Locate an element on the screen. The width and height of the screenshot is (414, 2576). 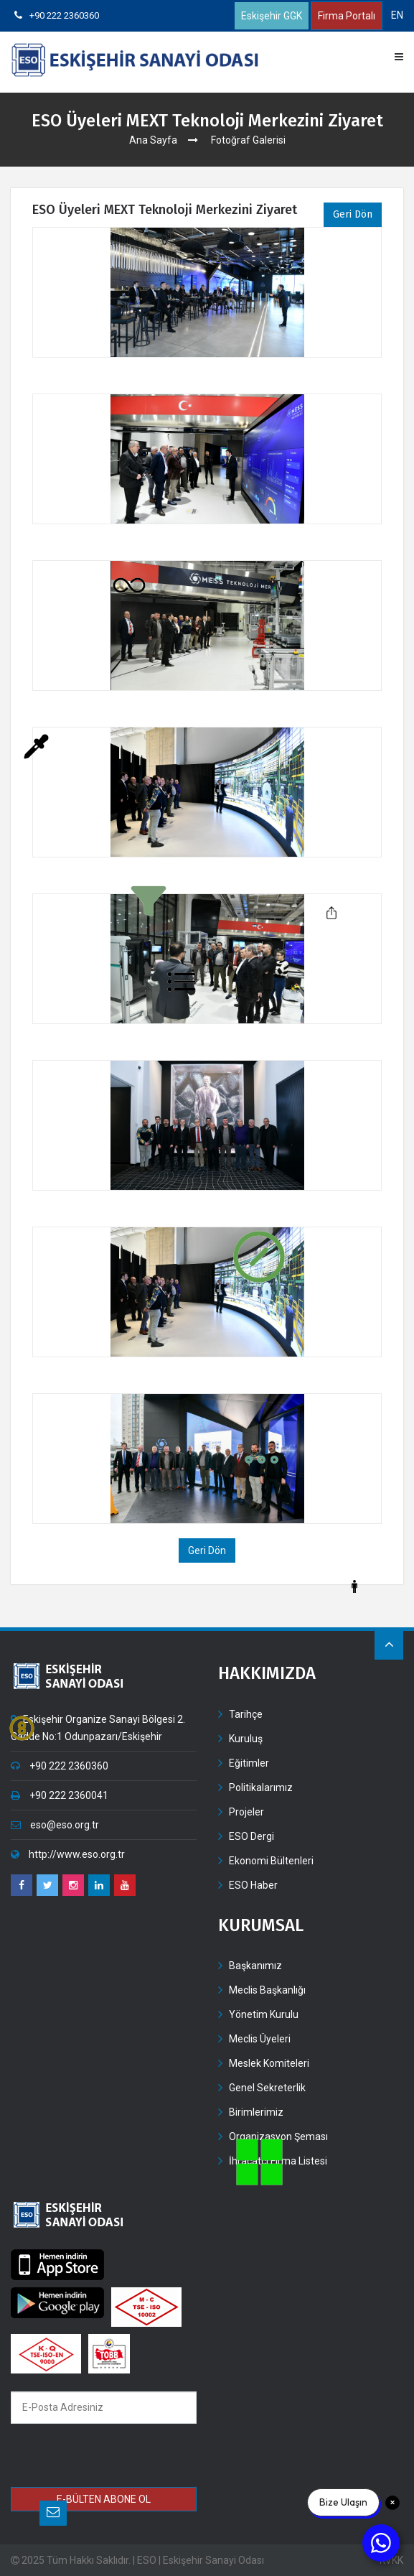
view items in grid layout is located at coordinates (259, 2162).